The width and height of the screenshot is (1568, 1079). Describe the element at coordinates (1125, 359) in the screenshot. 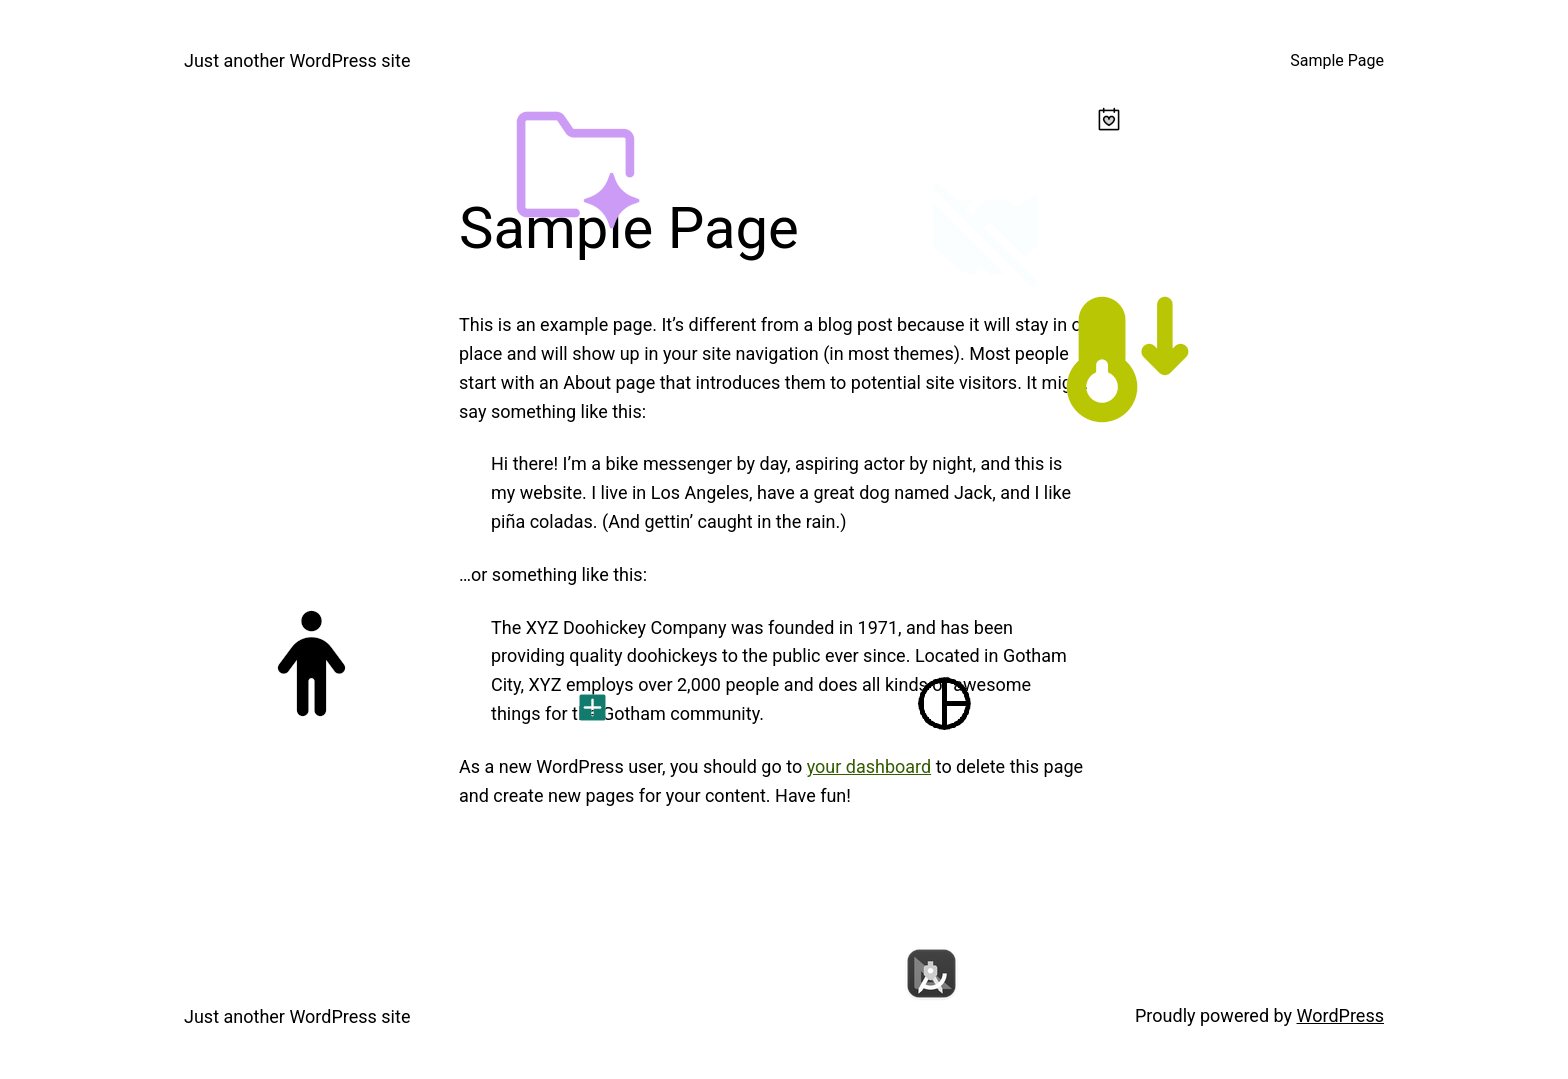

I see `decrease temperature setting` at that location.